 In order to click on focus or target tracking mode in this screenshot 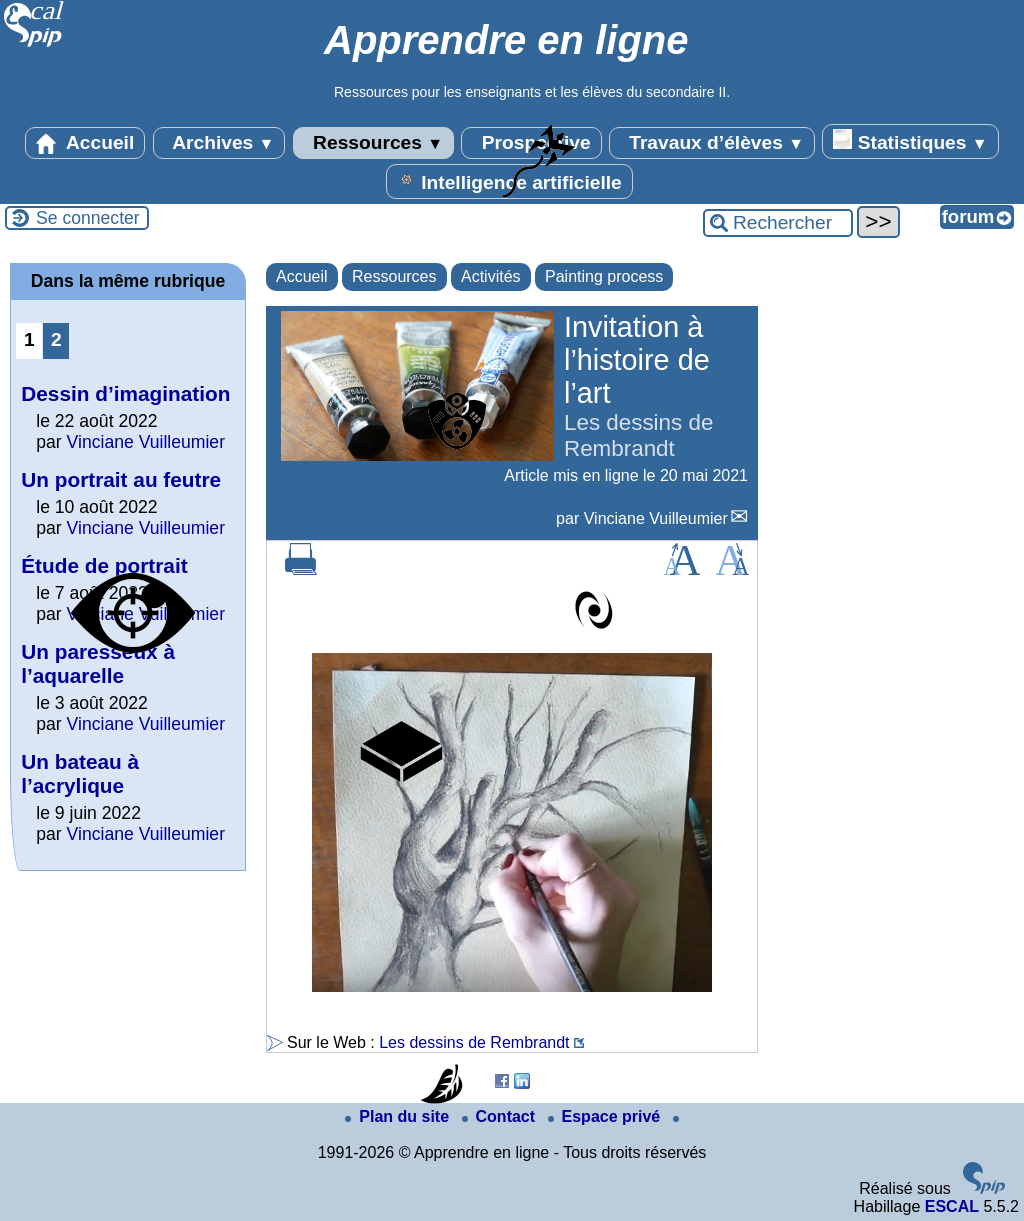, I will do `click(133, 613)`.